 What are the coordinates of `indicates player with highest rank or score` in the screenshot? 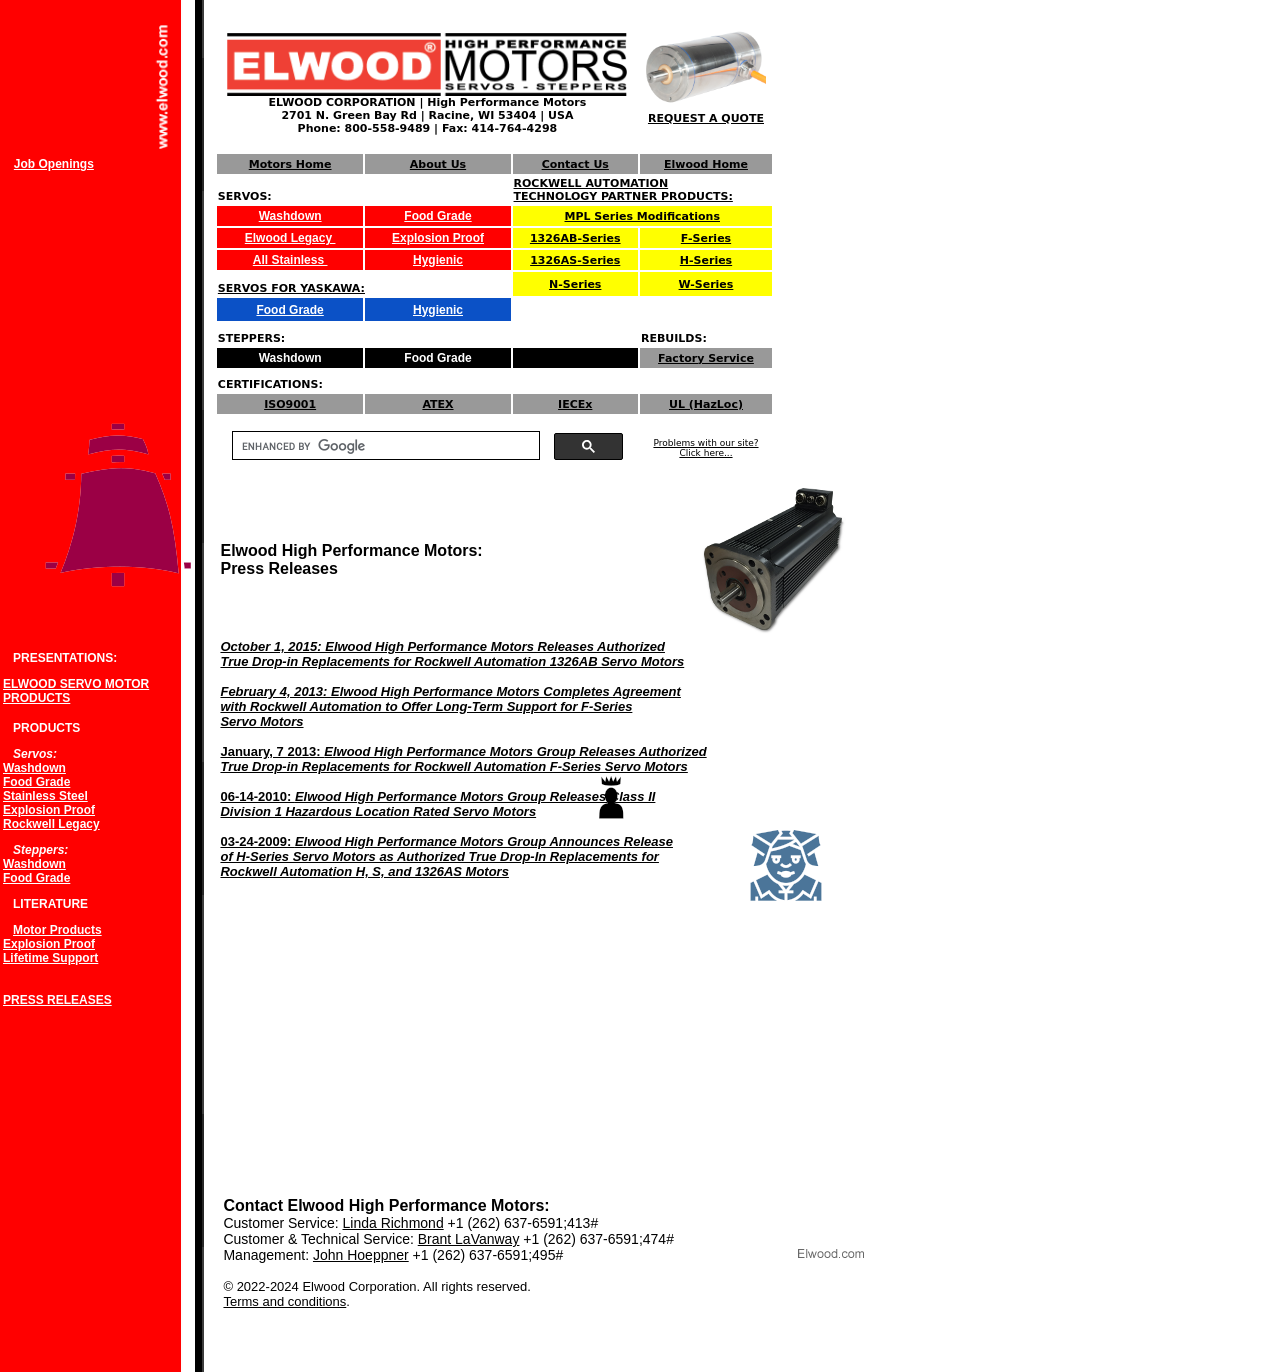 It's located at (611, 797).